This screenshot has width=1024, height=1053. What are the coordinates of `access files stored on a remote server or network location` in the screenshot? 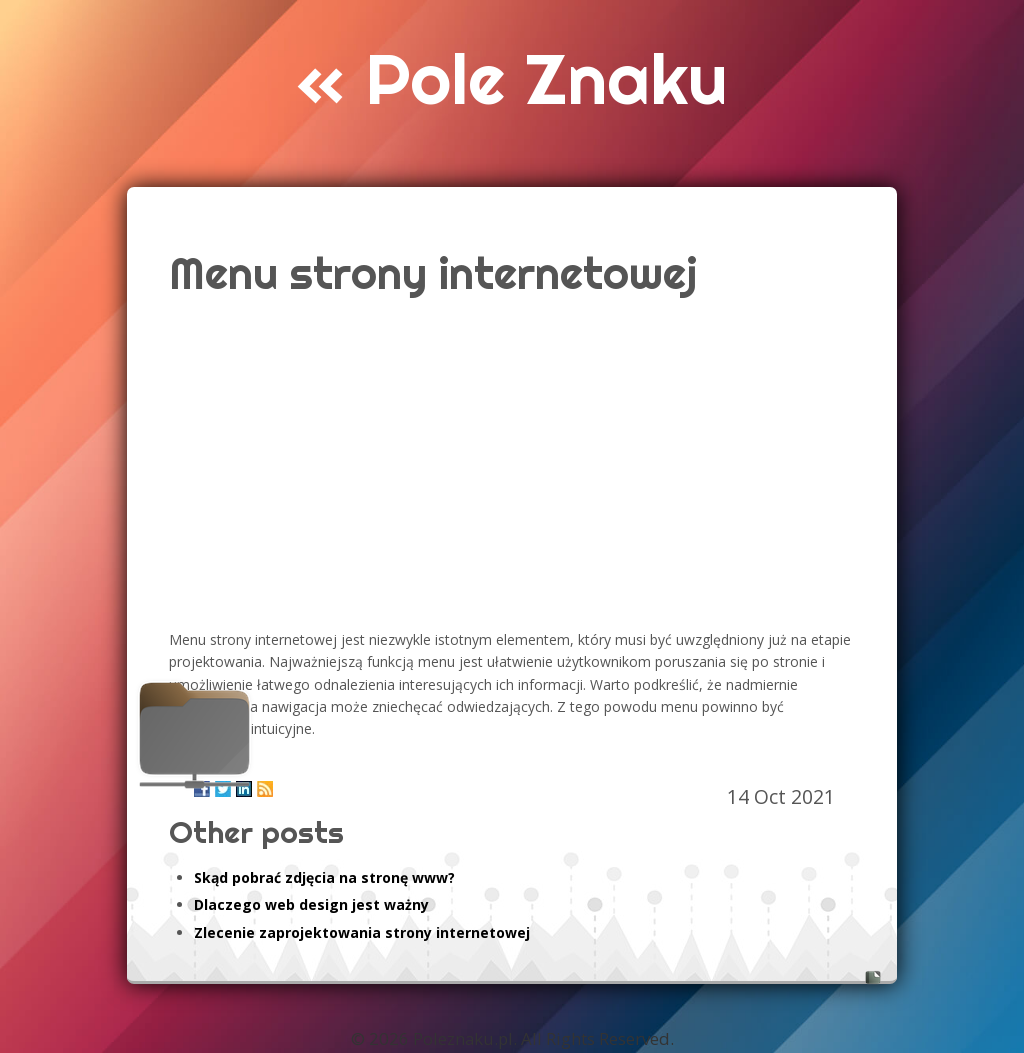 It's located at (194, 733).